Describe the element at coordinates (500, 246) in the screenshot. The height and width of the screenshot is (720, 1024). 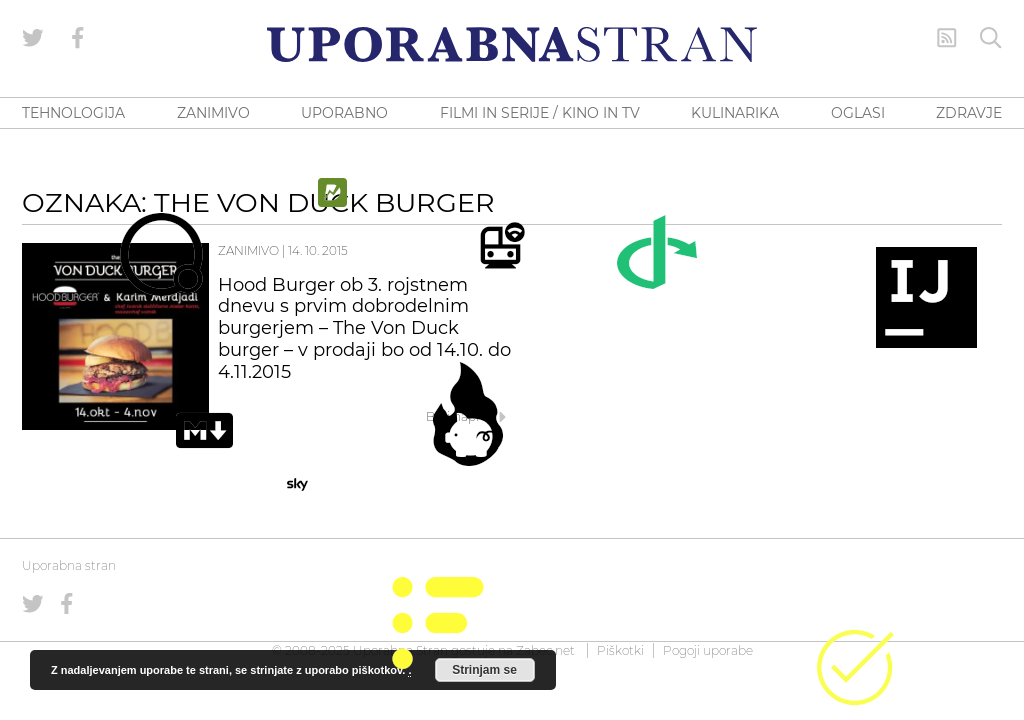
I see `indicates wifi availability on subway or transit` at that location.